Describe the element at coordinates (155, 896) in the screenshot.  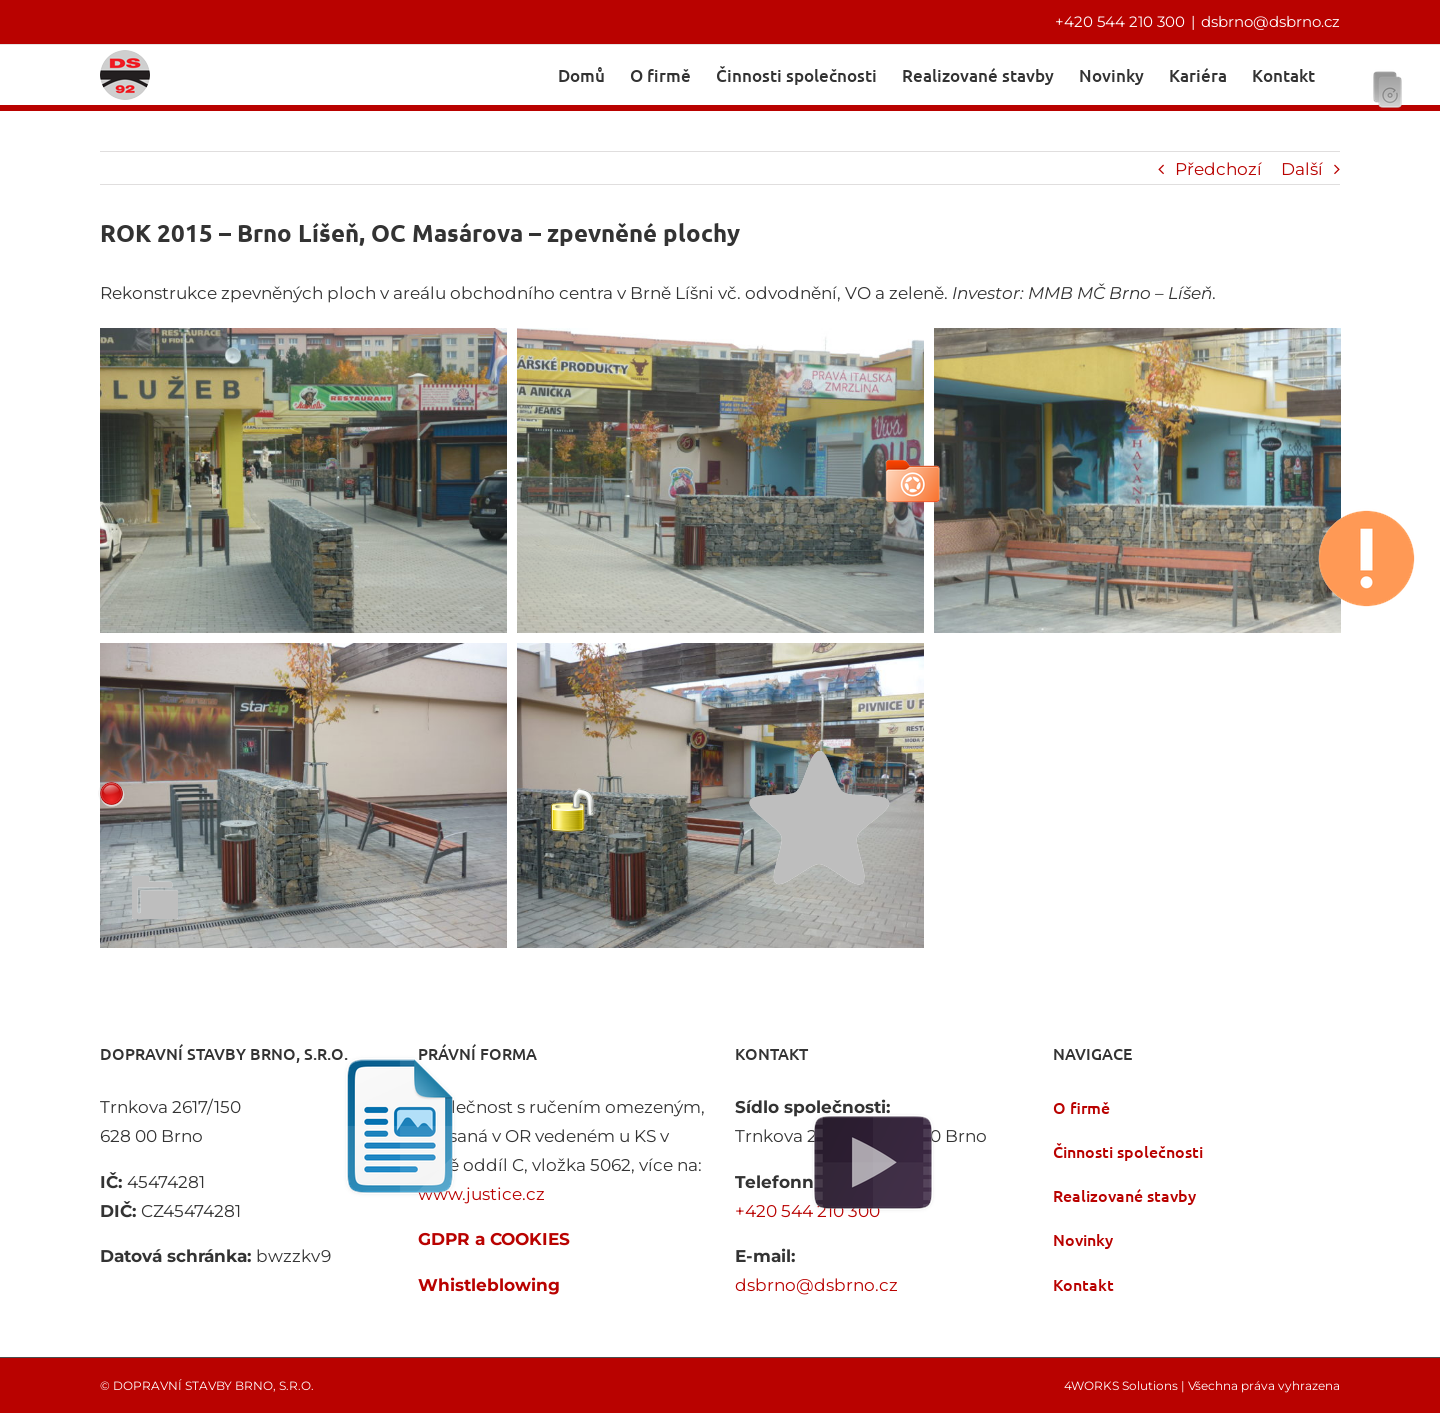
I see `access desktop folder` at that location.